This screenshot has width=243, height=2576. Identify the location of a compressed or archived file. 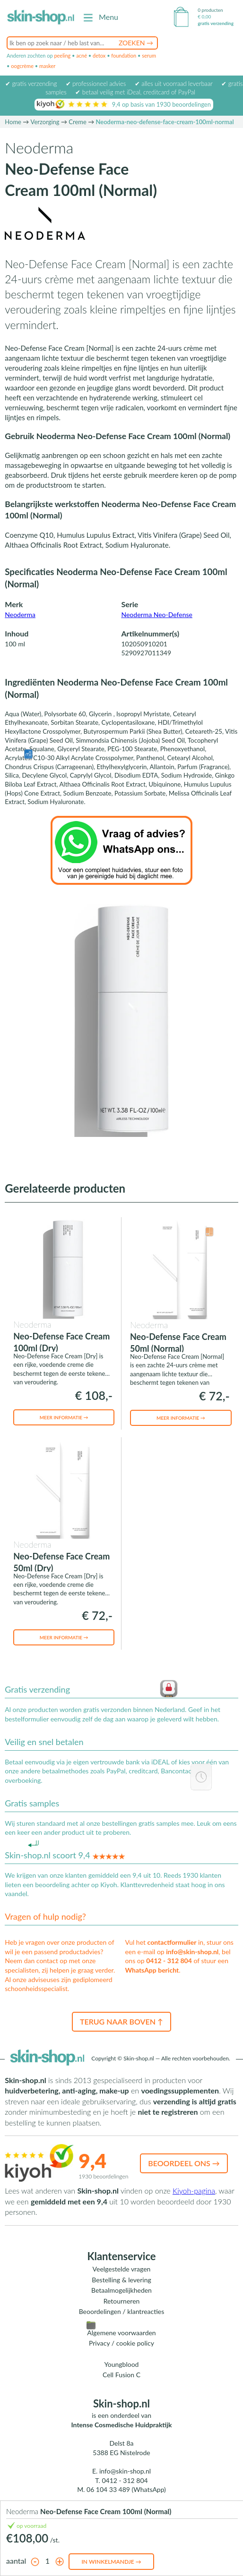
(209, 1232).